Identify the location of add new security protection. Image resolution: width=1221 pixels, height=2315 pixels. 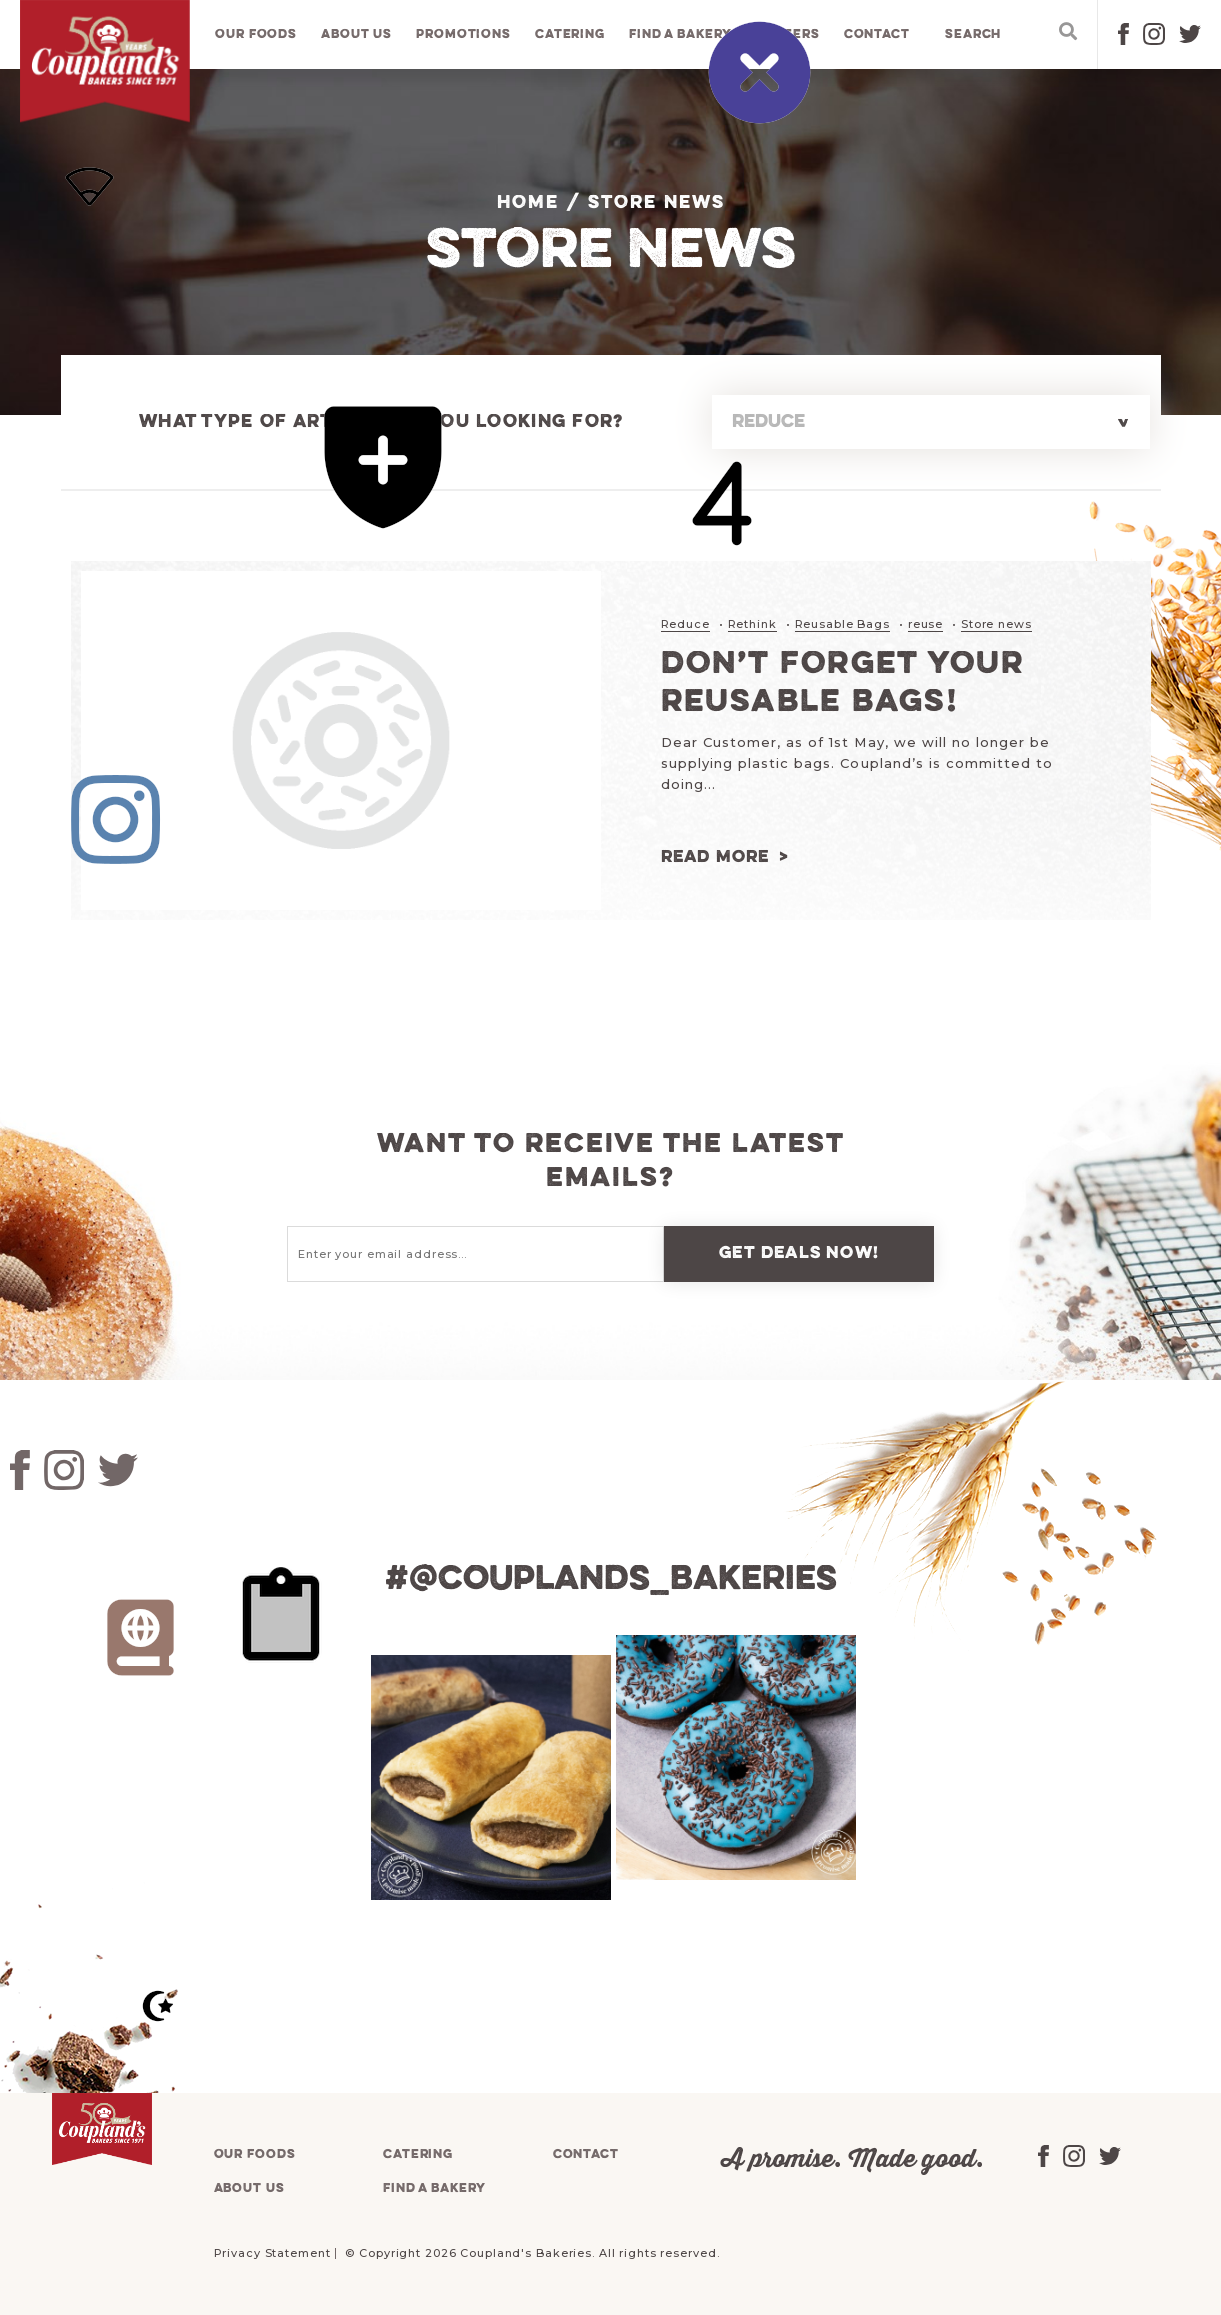
(383, 460).